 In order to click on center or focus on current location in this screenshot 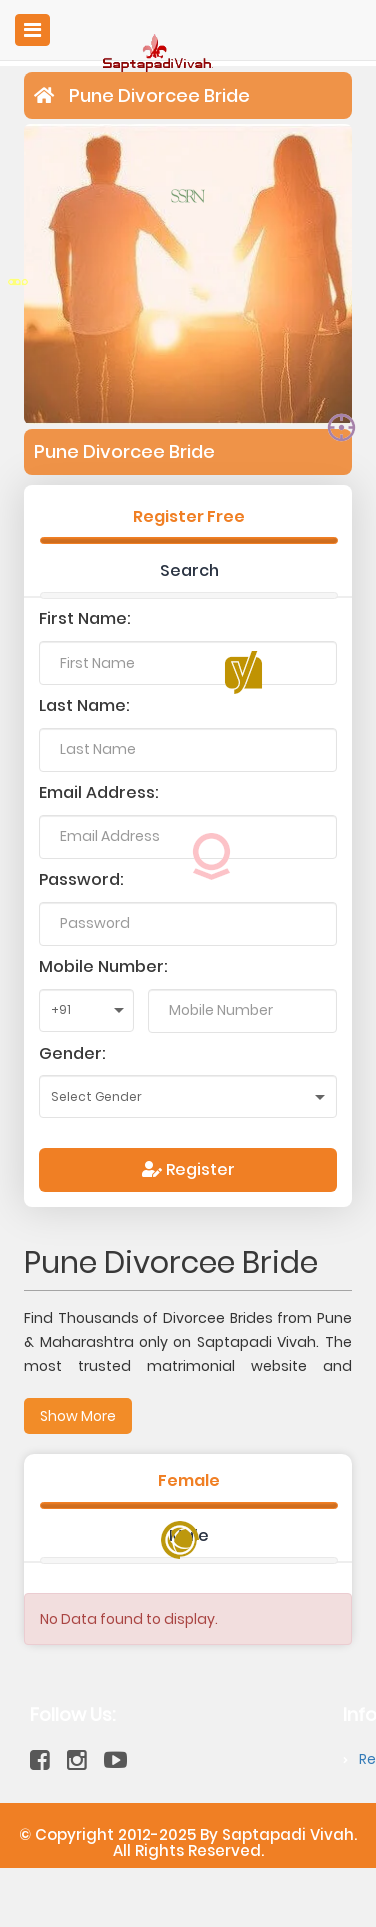, I will do `click(341, 427)`.